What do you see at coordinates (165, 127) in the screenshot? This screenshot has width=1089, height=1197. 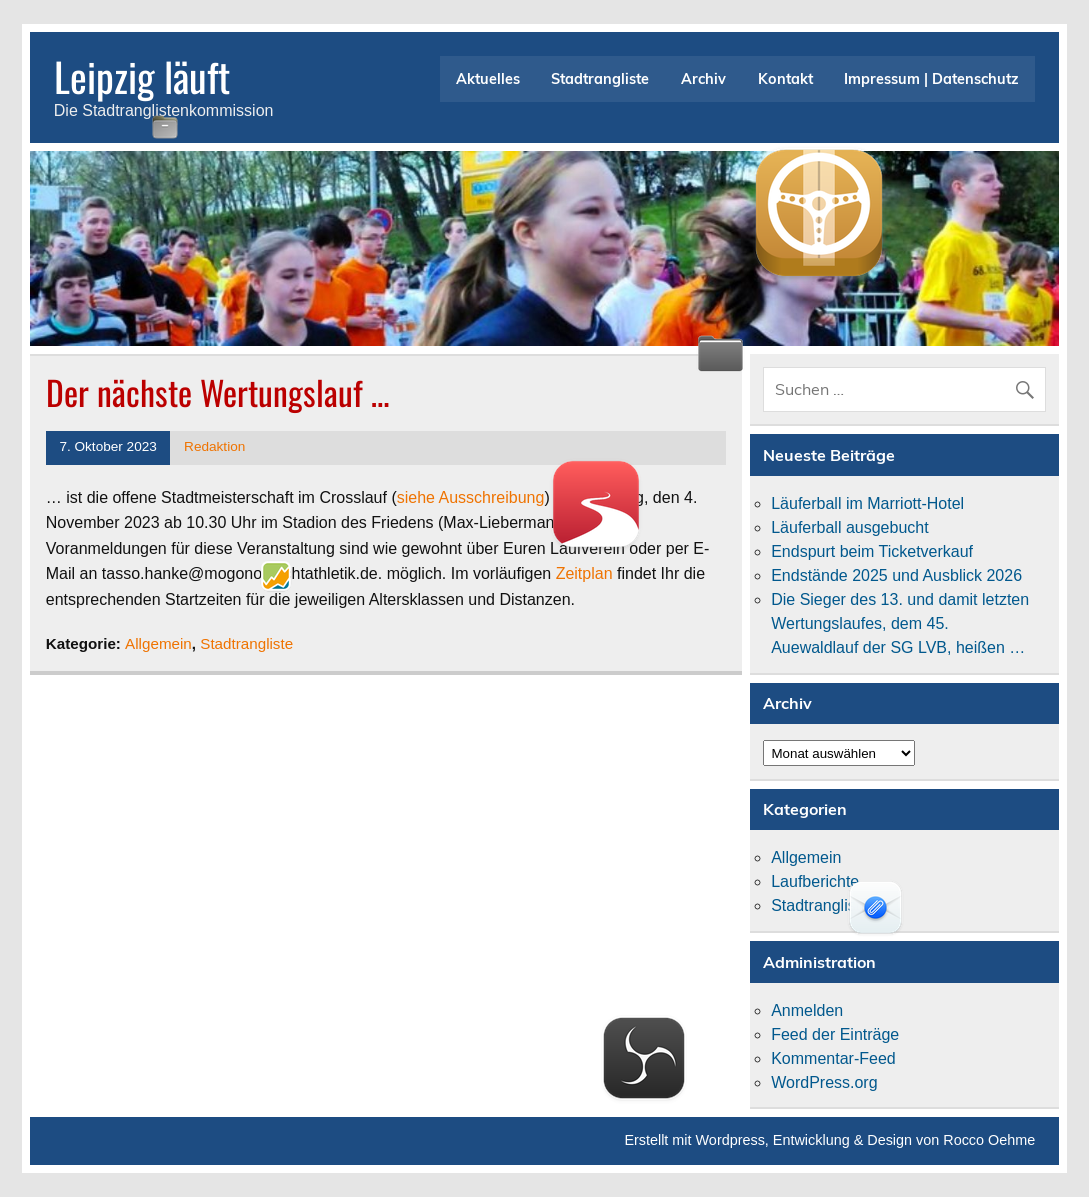 I see `open the file manager` at bounding box center [165, 127].